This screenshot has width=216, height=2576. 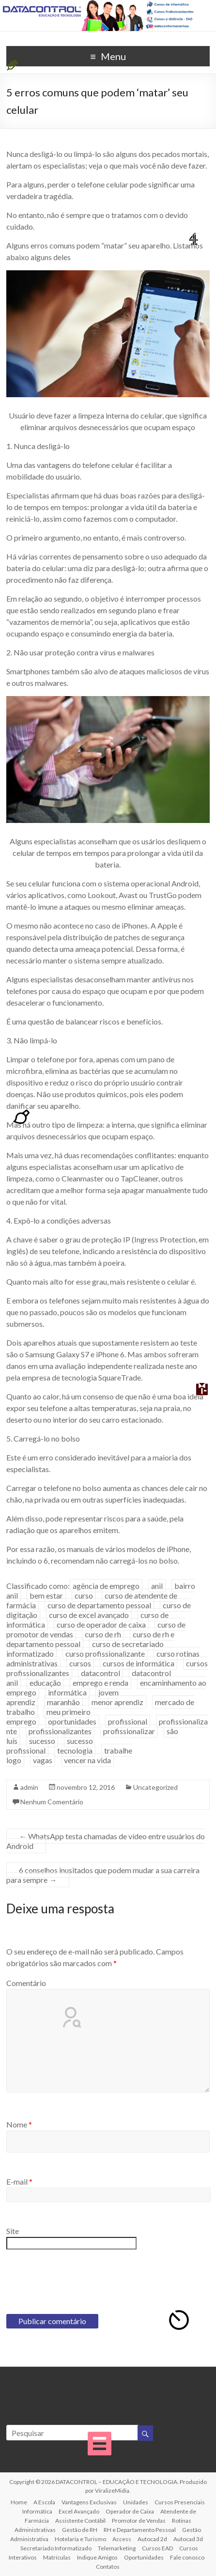 I want to click on Channel 4 logo, so click(x=193, y=238).